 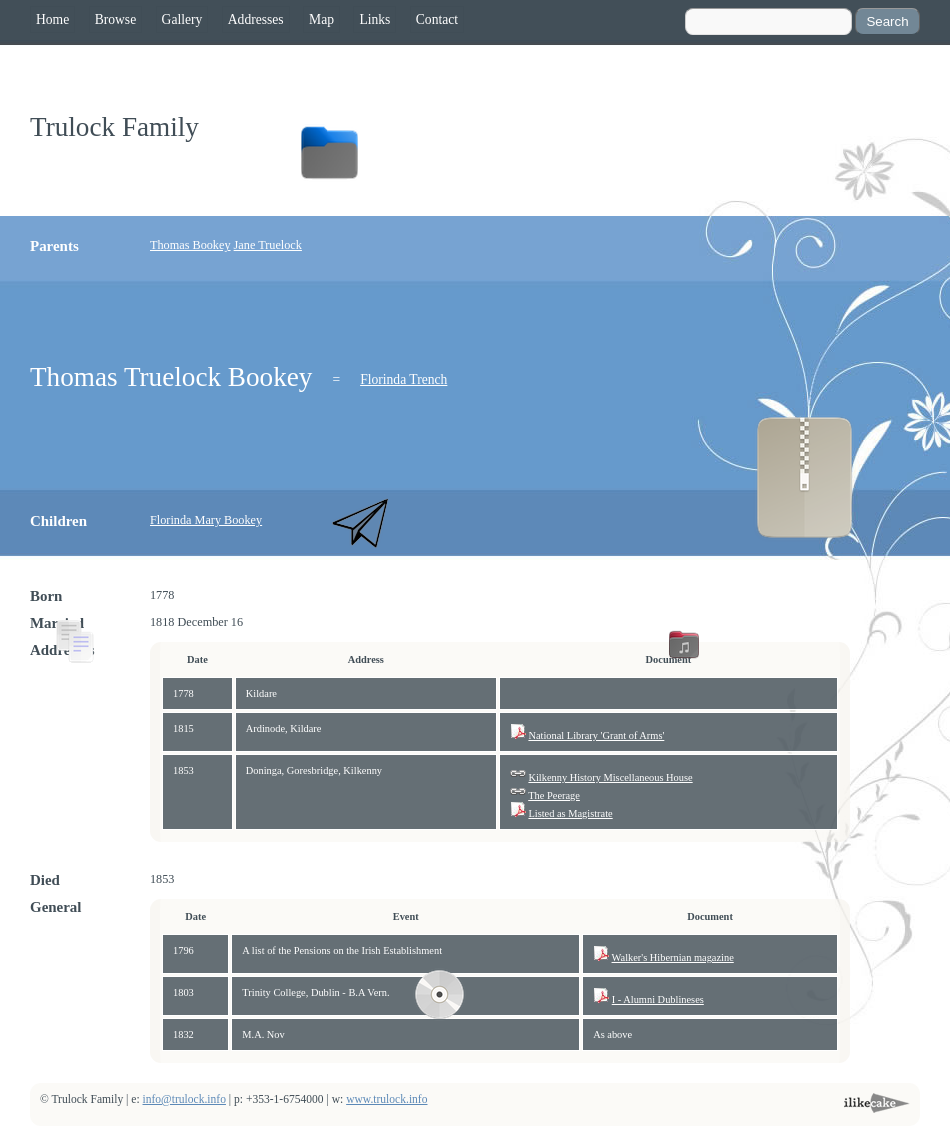 I want to click on access DVD drive or optical disc contents, so click(x=439, y=994).